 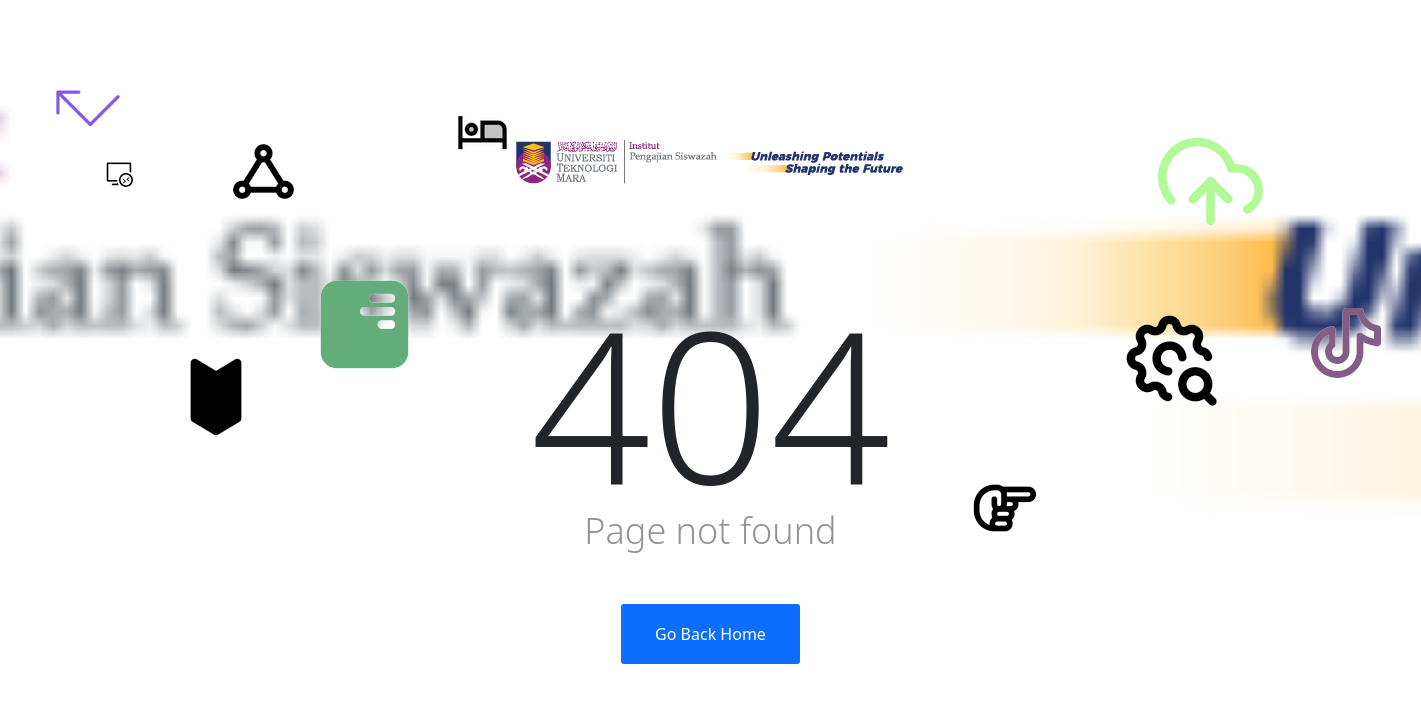 I want to click on go back or return to previous screen, so click(x=88, y=106).